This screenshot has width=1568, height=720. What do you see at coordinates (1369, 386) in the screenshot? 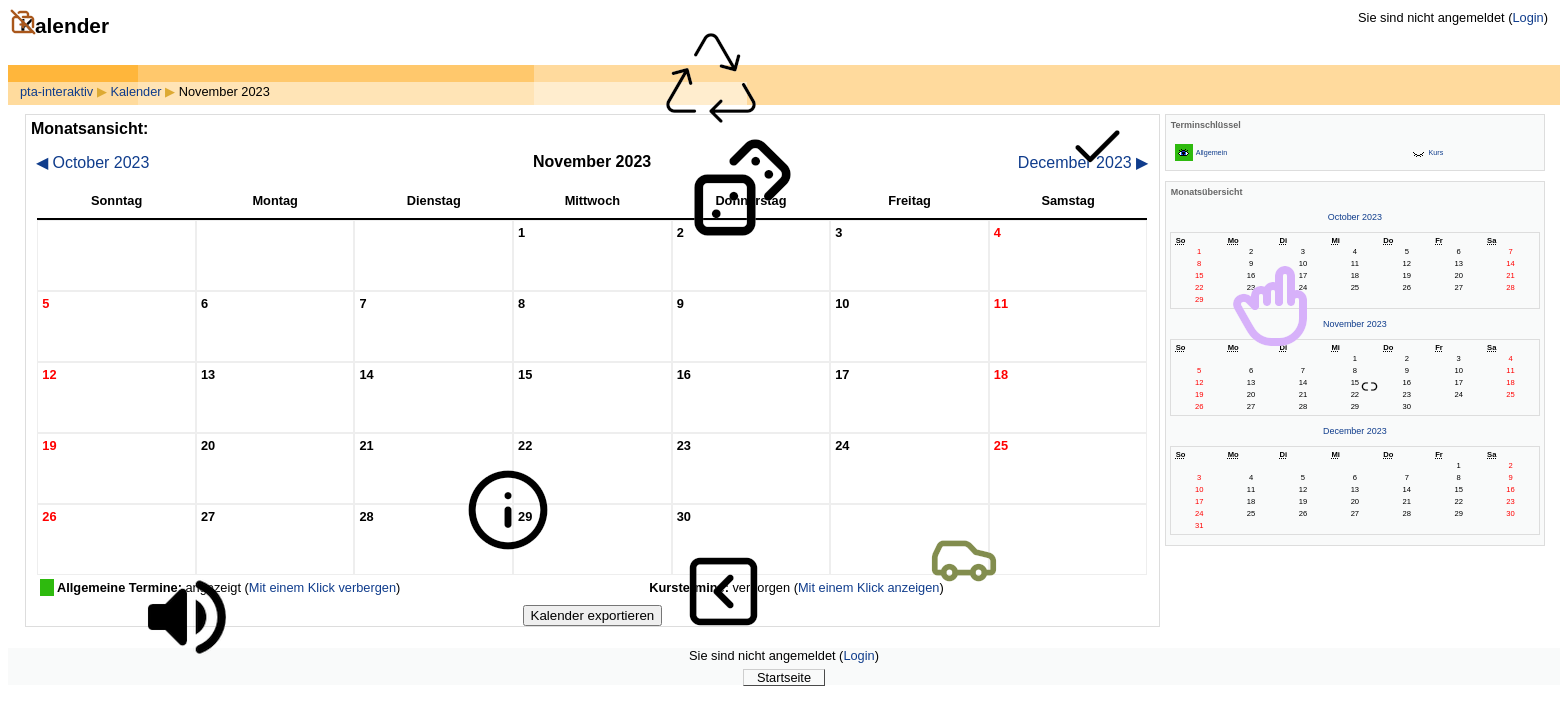
I see `disconnect or unlink connected accounts` at bounding box center [1369, 386].